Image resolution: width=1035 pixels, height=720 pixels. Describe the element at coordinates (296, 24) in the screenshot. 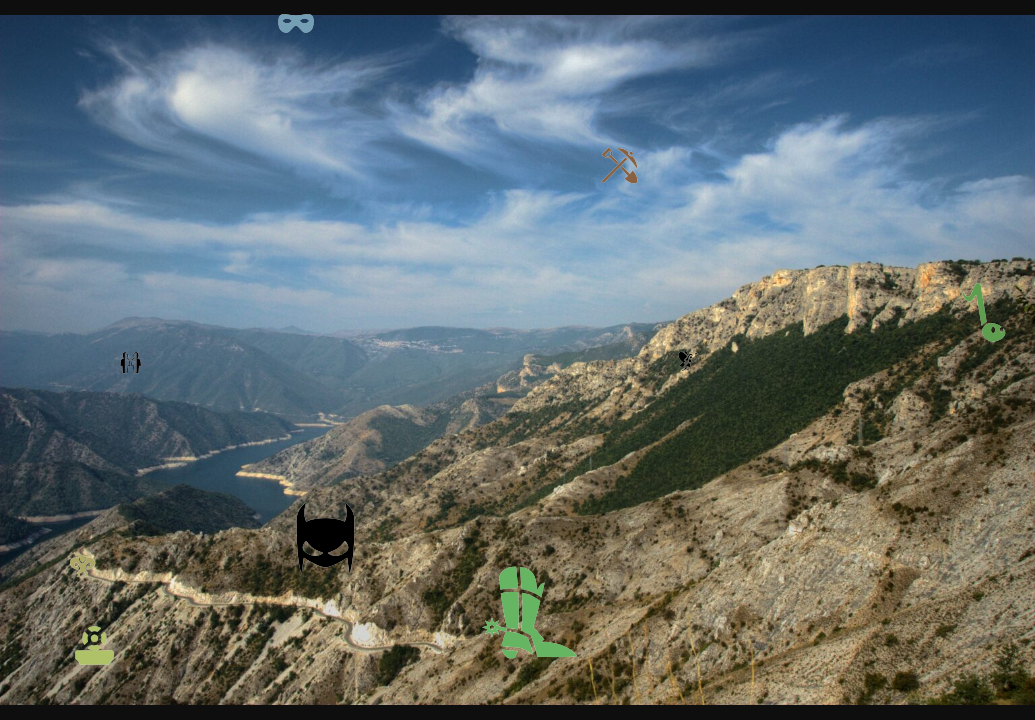

I see `enable incognito or private browsing mode` at that location.